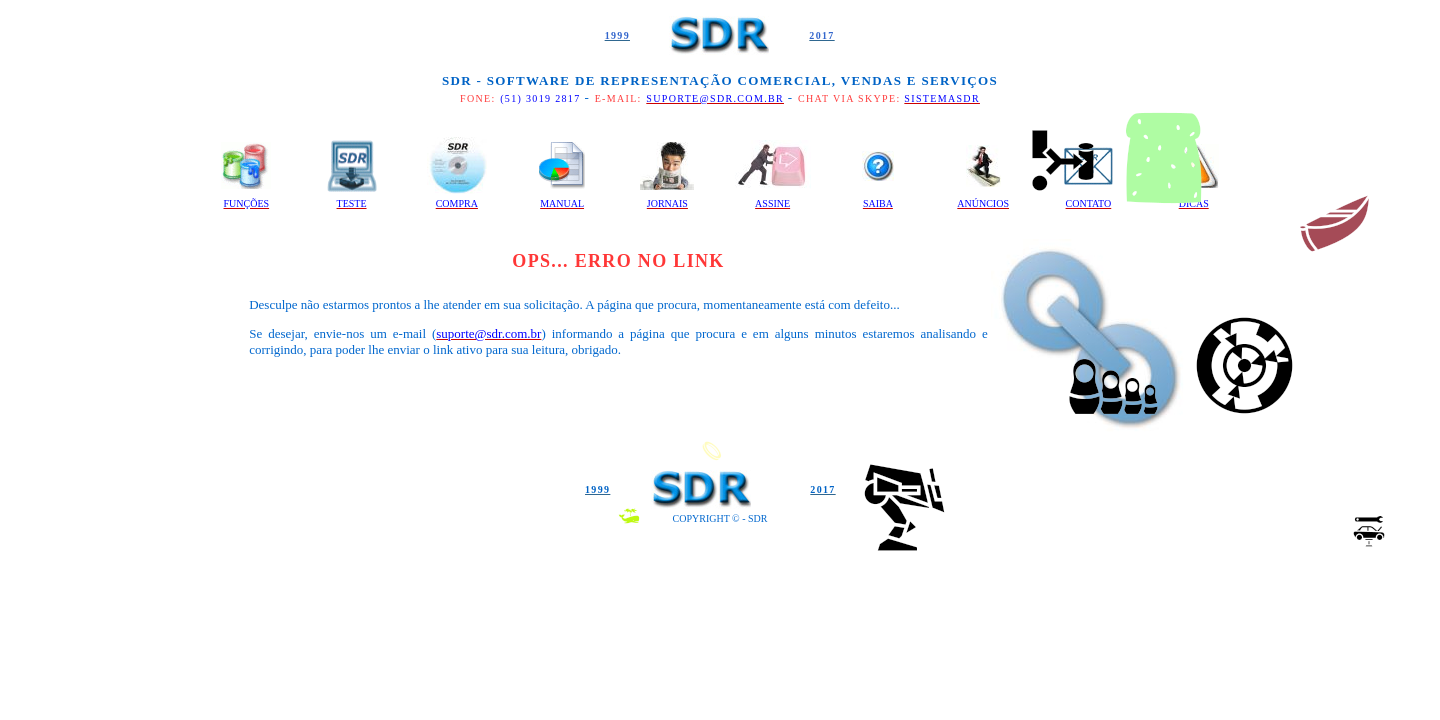 The width and height of the screenshot is (1440, 720). I want to click on explore the map on foot, so click(904, 507).